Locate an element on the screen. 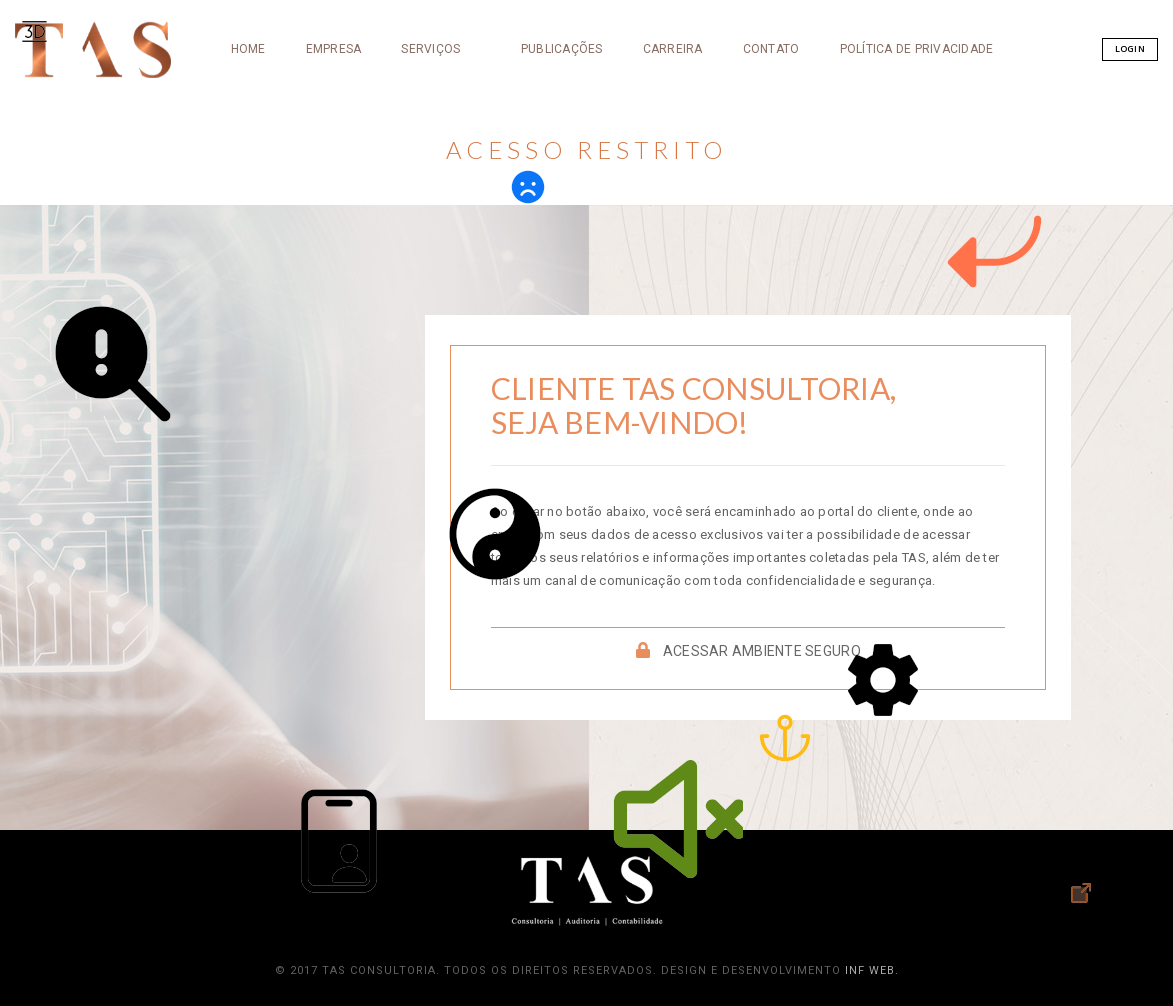  open settings menu is located at coordinates (883, 680).